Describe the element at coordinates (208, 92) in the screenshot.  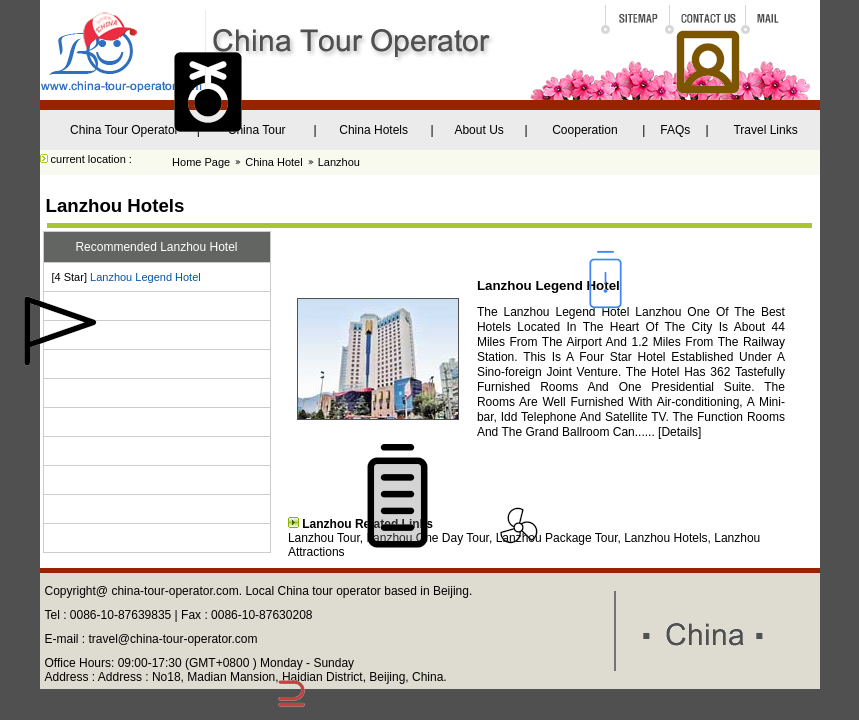
I see `indicates nonbinary gender identity option` at that location.